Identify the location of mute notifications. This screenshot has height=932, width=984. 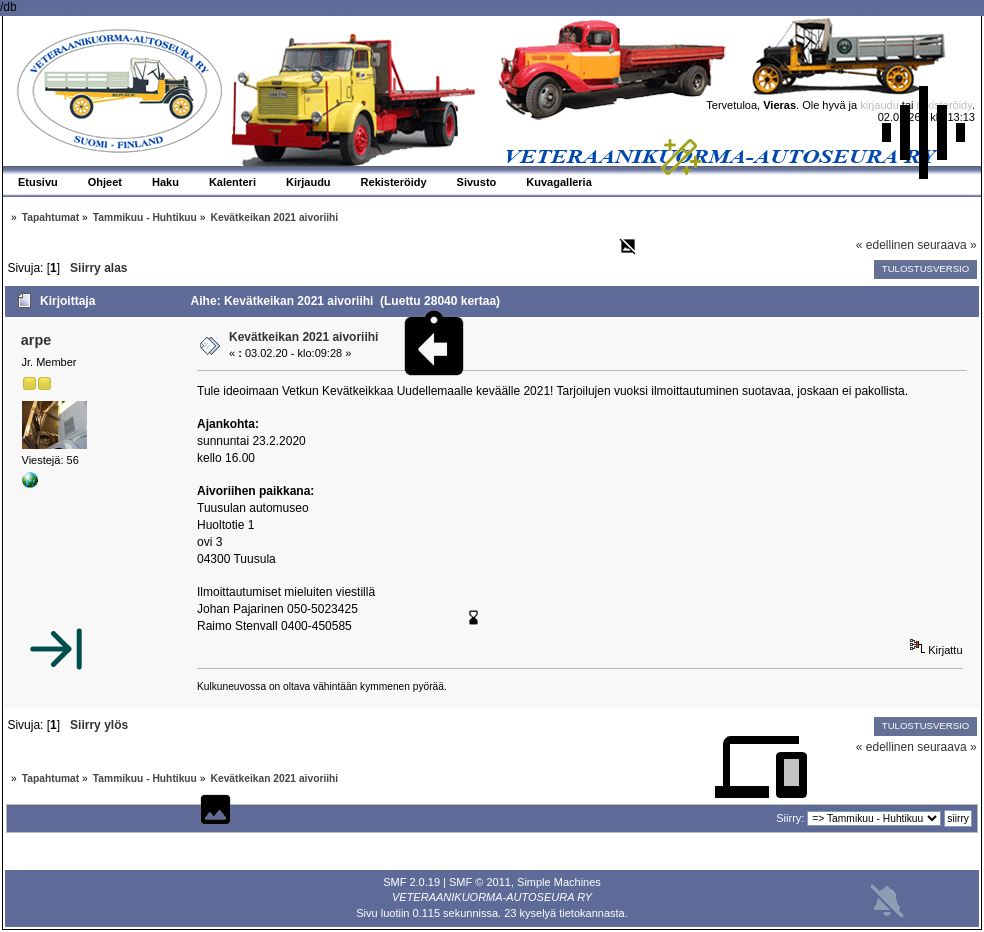
(887, 901).